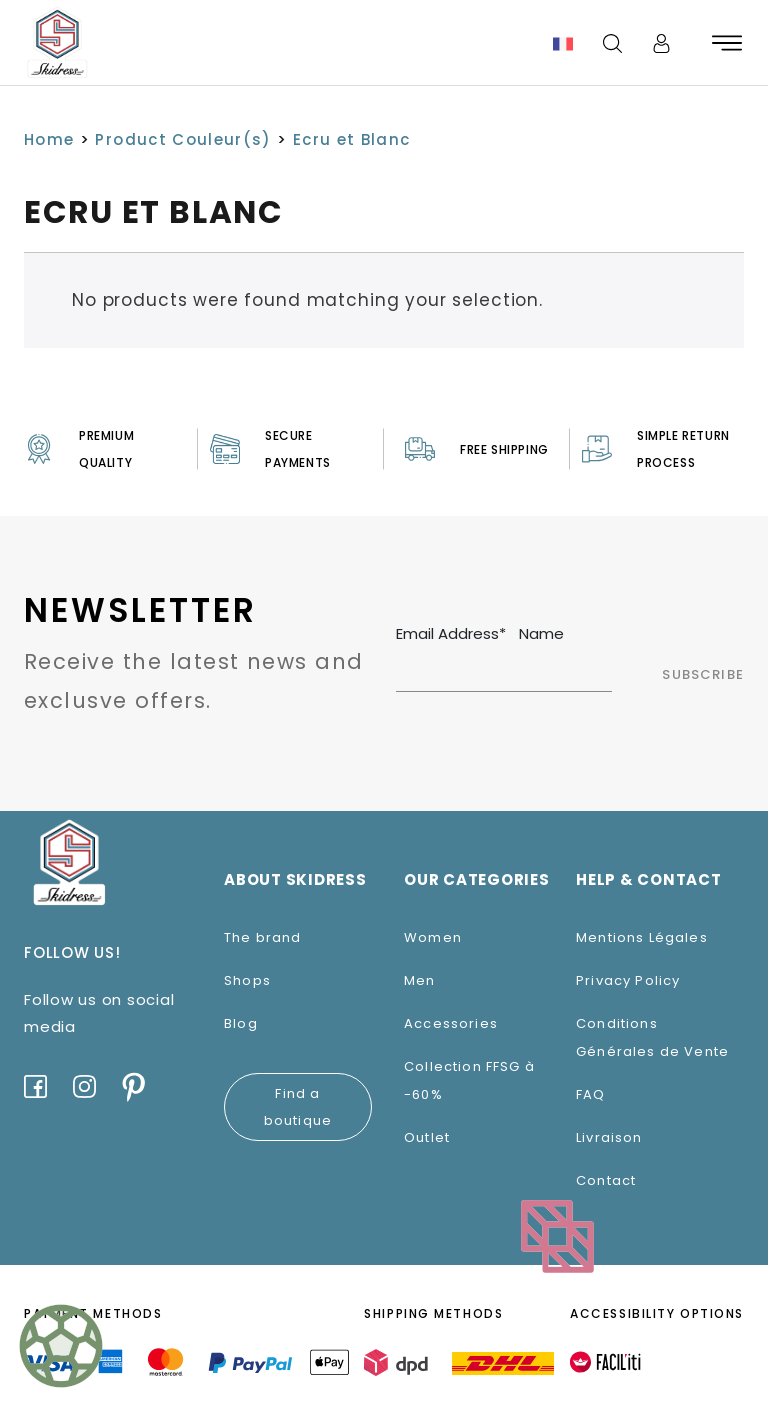  I want to click on exclude overlapping areas from selection, so click(557, 1236).